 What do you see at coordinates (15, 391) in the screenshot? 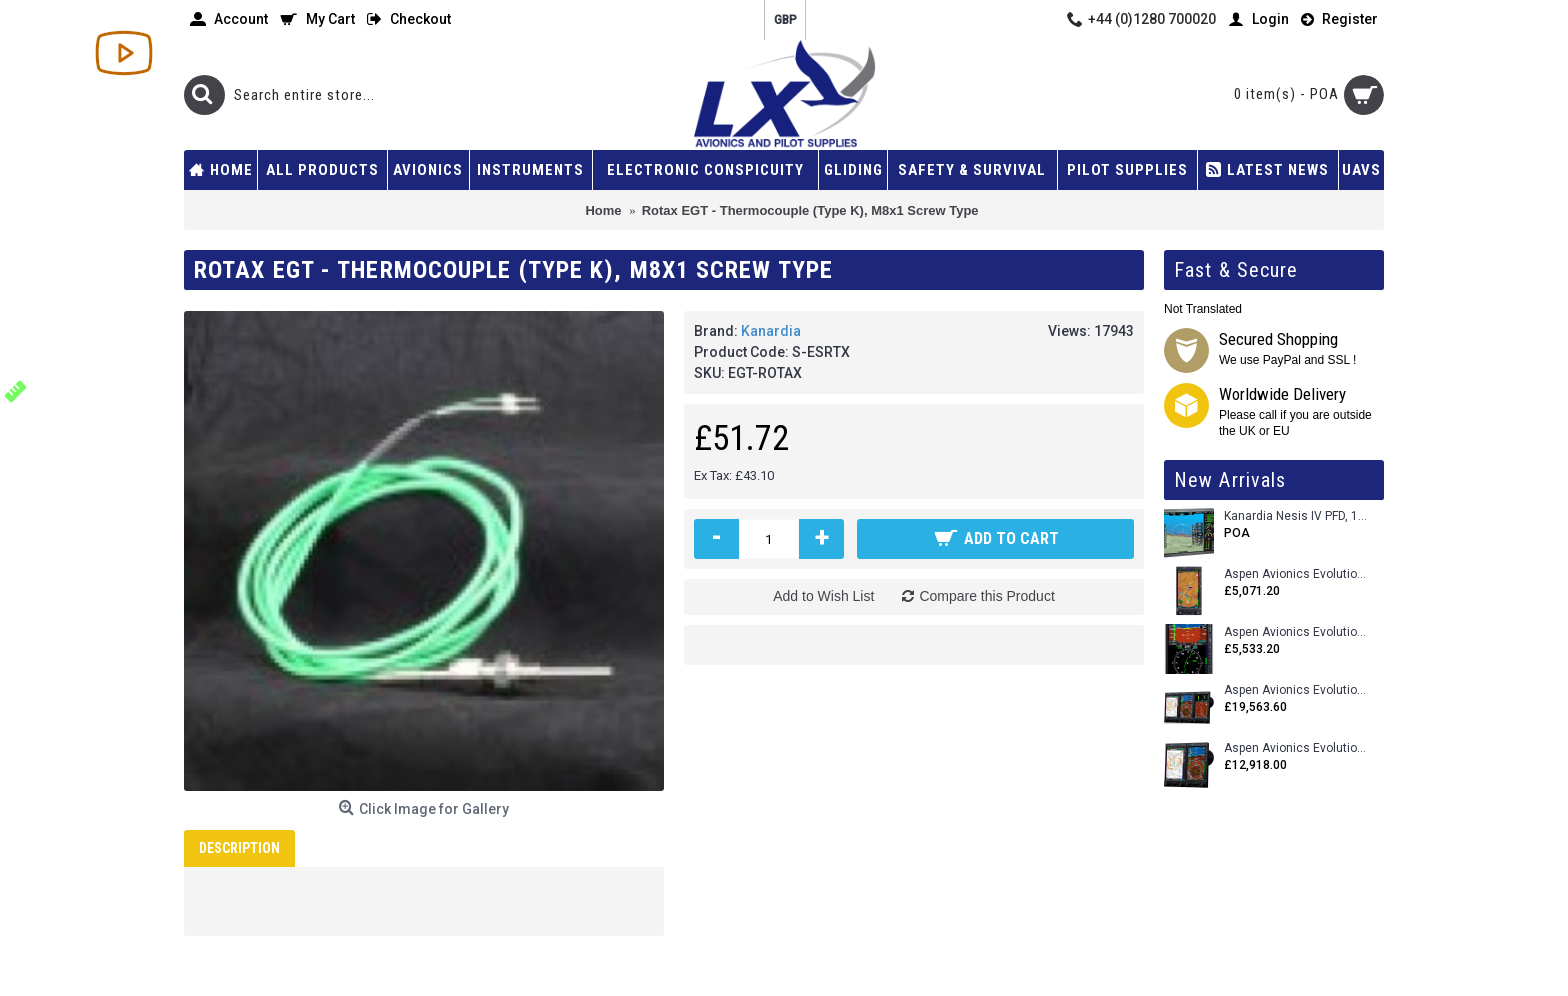
I see `access measurement tools` at bounding box center [15, 391].